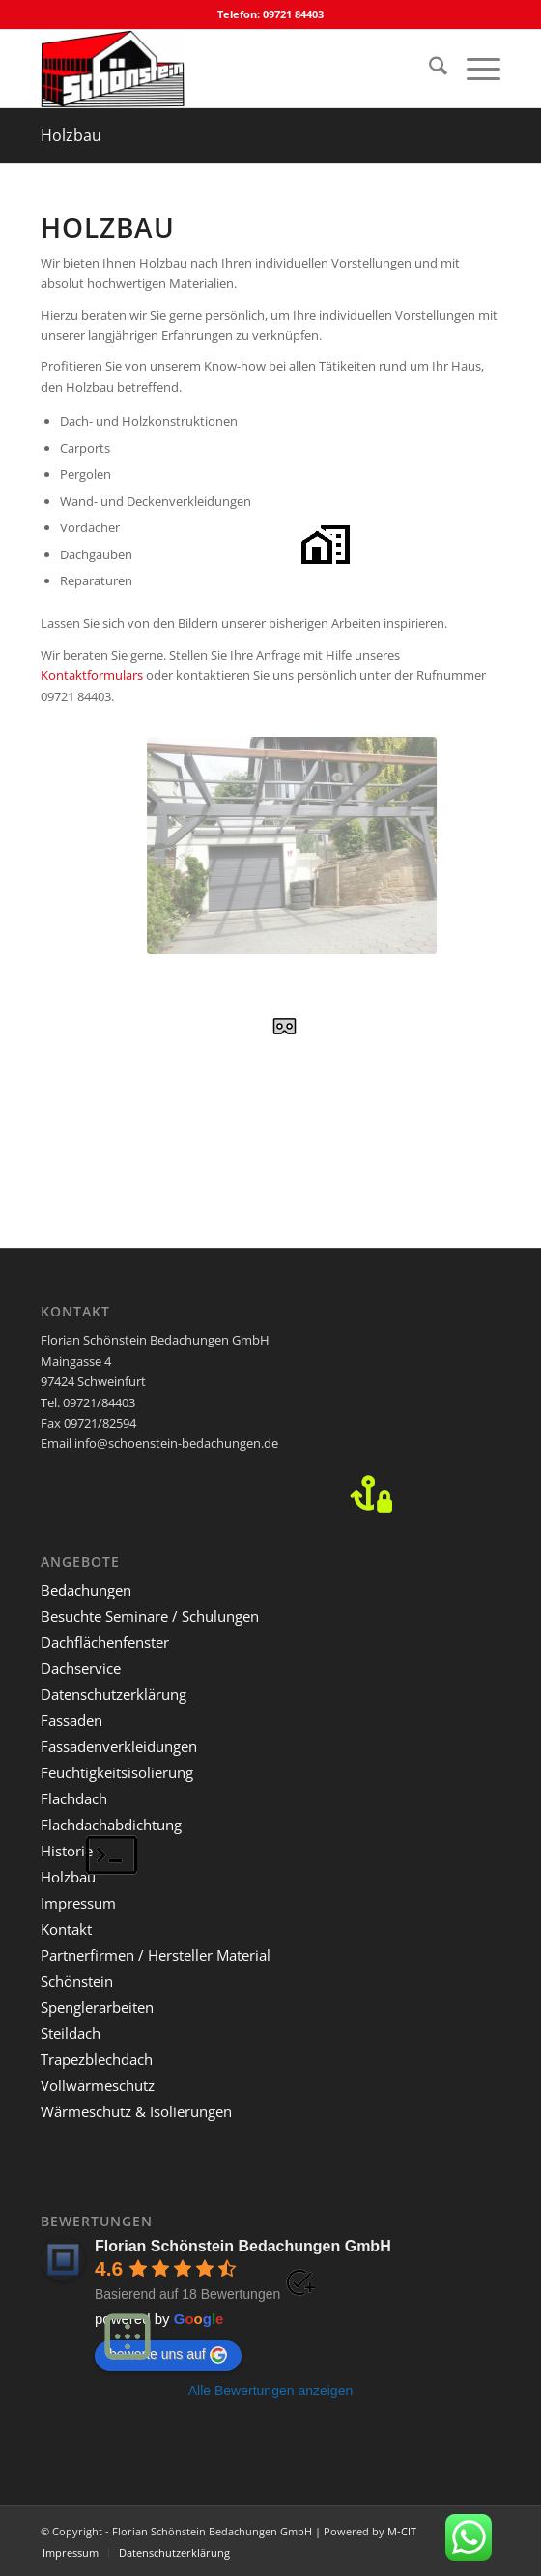 This screenshot has width=541, height=2576. Describe the element at coordinates (284, 1026) in the screenshot. I see `launch virtual reality or VR mode` at that location.